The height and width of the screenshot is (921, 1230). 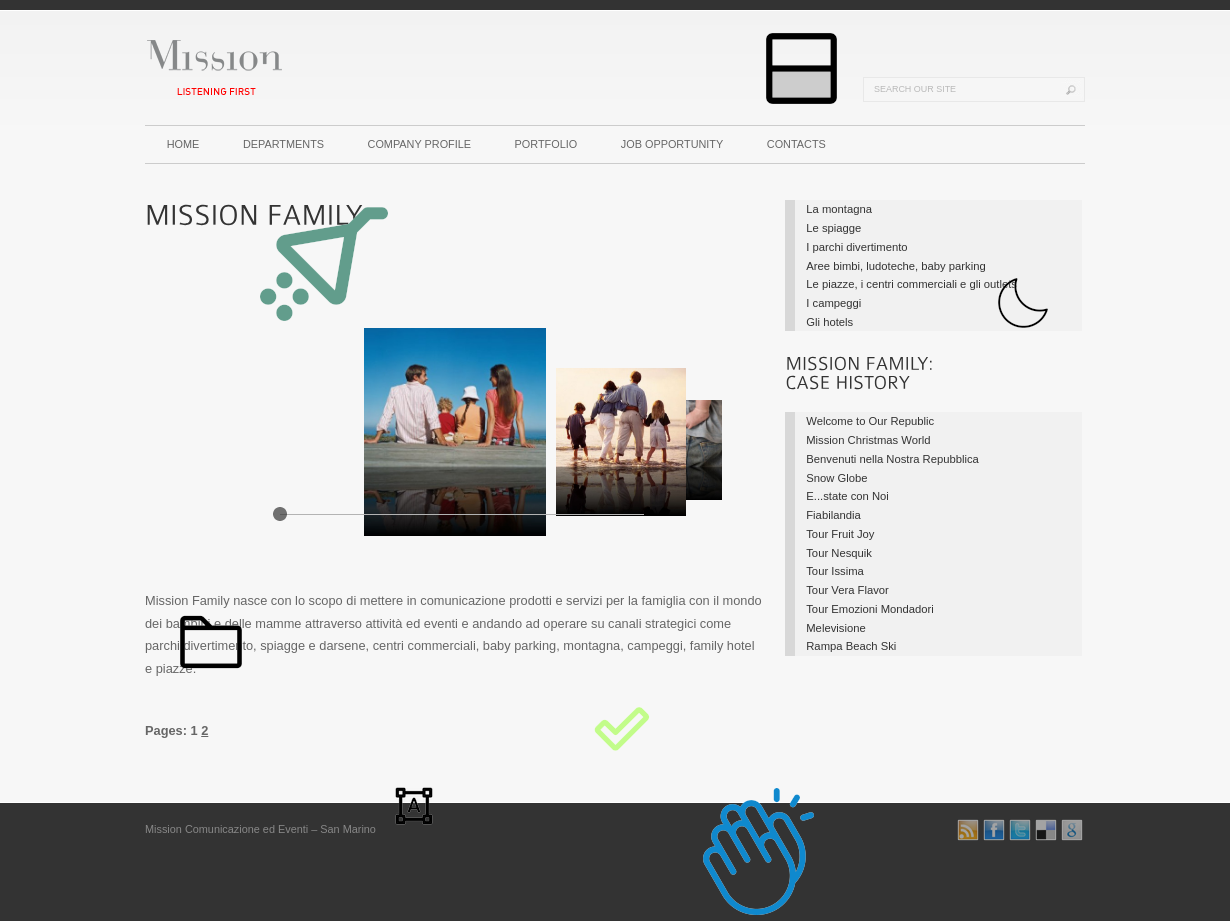 I want to click on applaud or show appreciation for content, so click(x=756, y=851).